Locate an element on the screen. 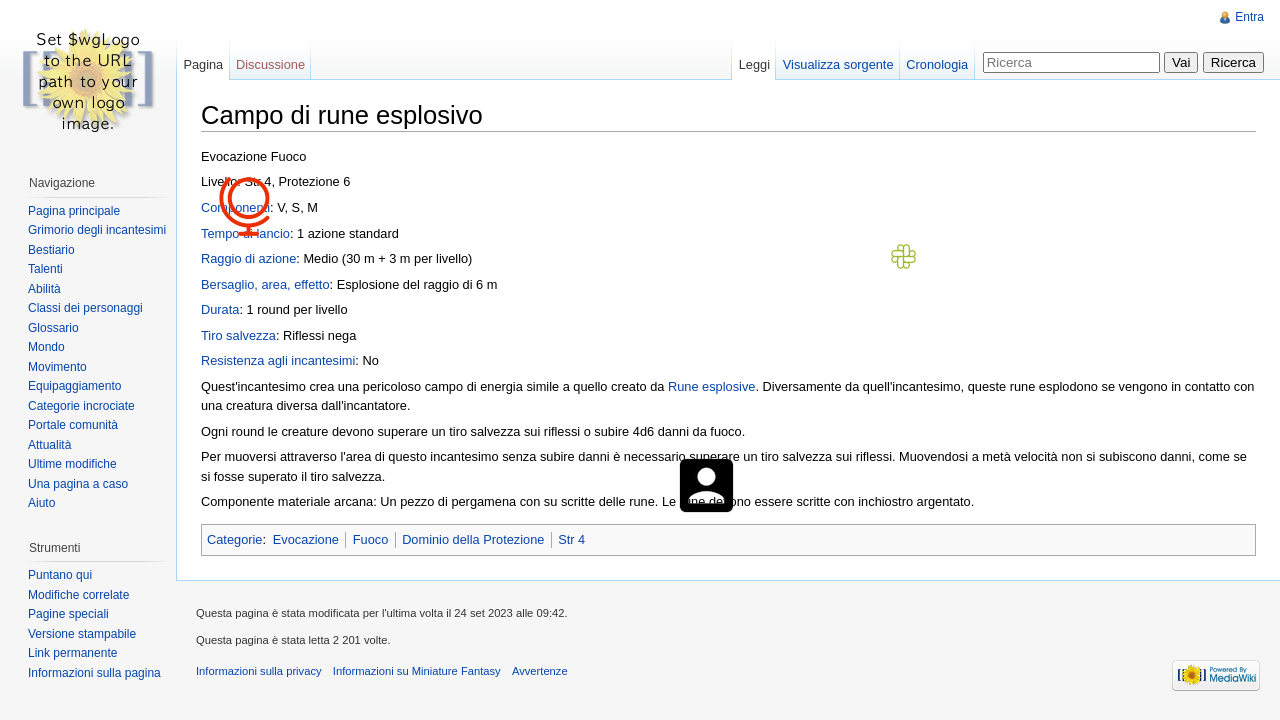 This screenshot has width=1280, height=720. access your account or profile is located at coordinates (706, 485).